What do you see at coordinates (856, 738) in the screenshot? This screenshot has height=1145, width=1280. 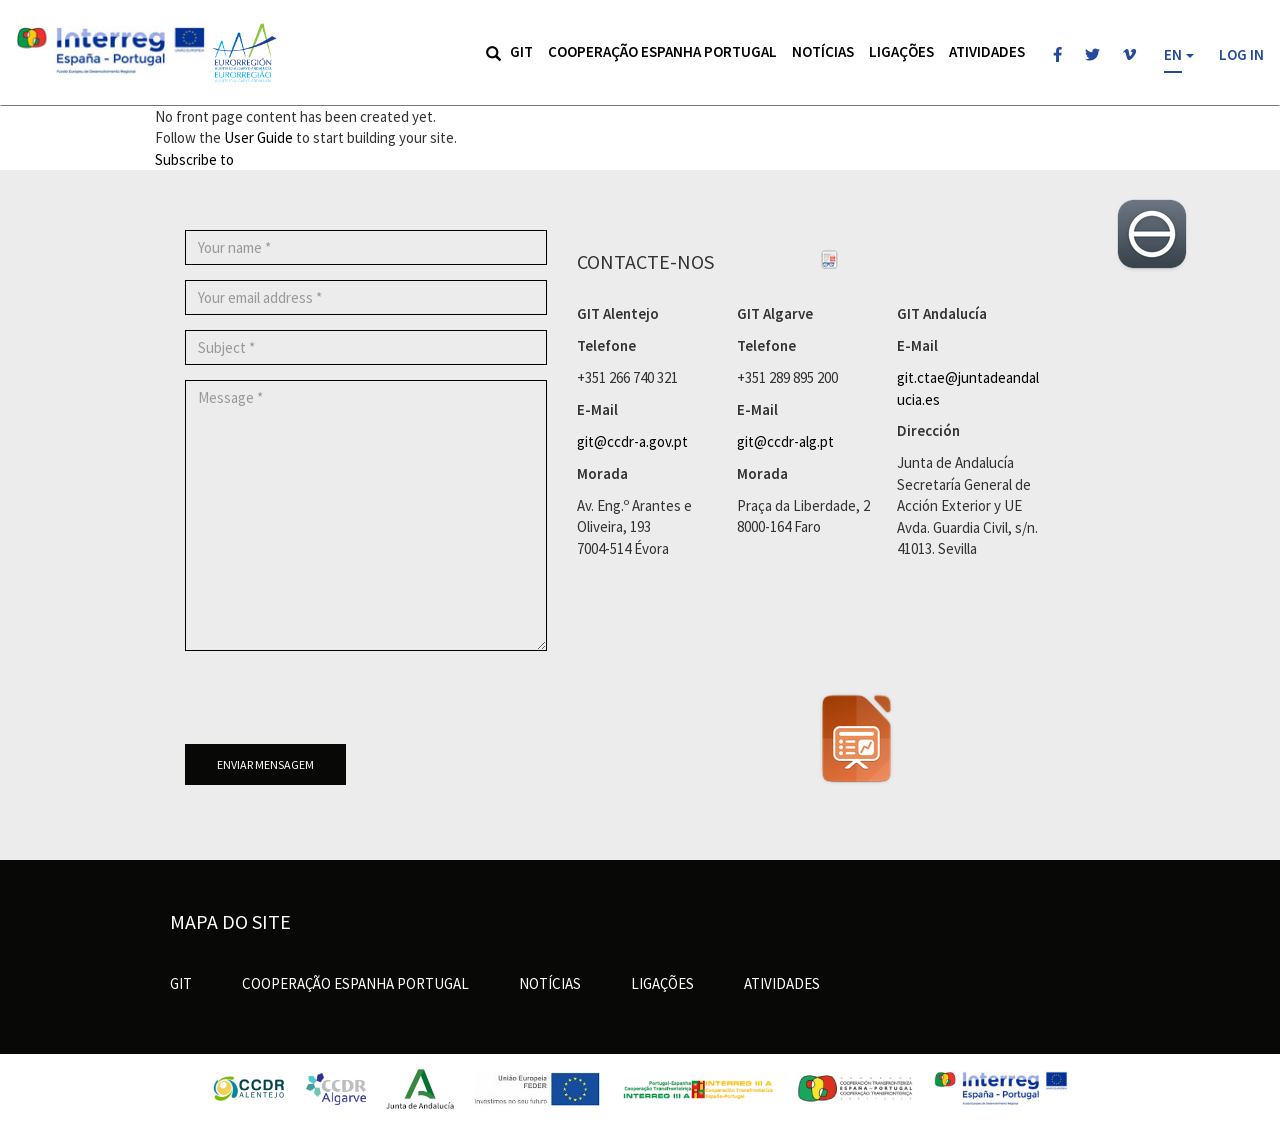 I see `open libreoffice impress presentation software` at bounding box center [856, 738].